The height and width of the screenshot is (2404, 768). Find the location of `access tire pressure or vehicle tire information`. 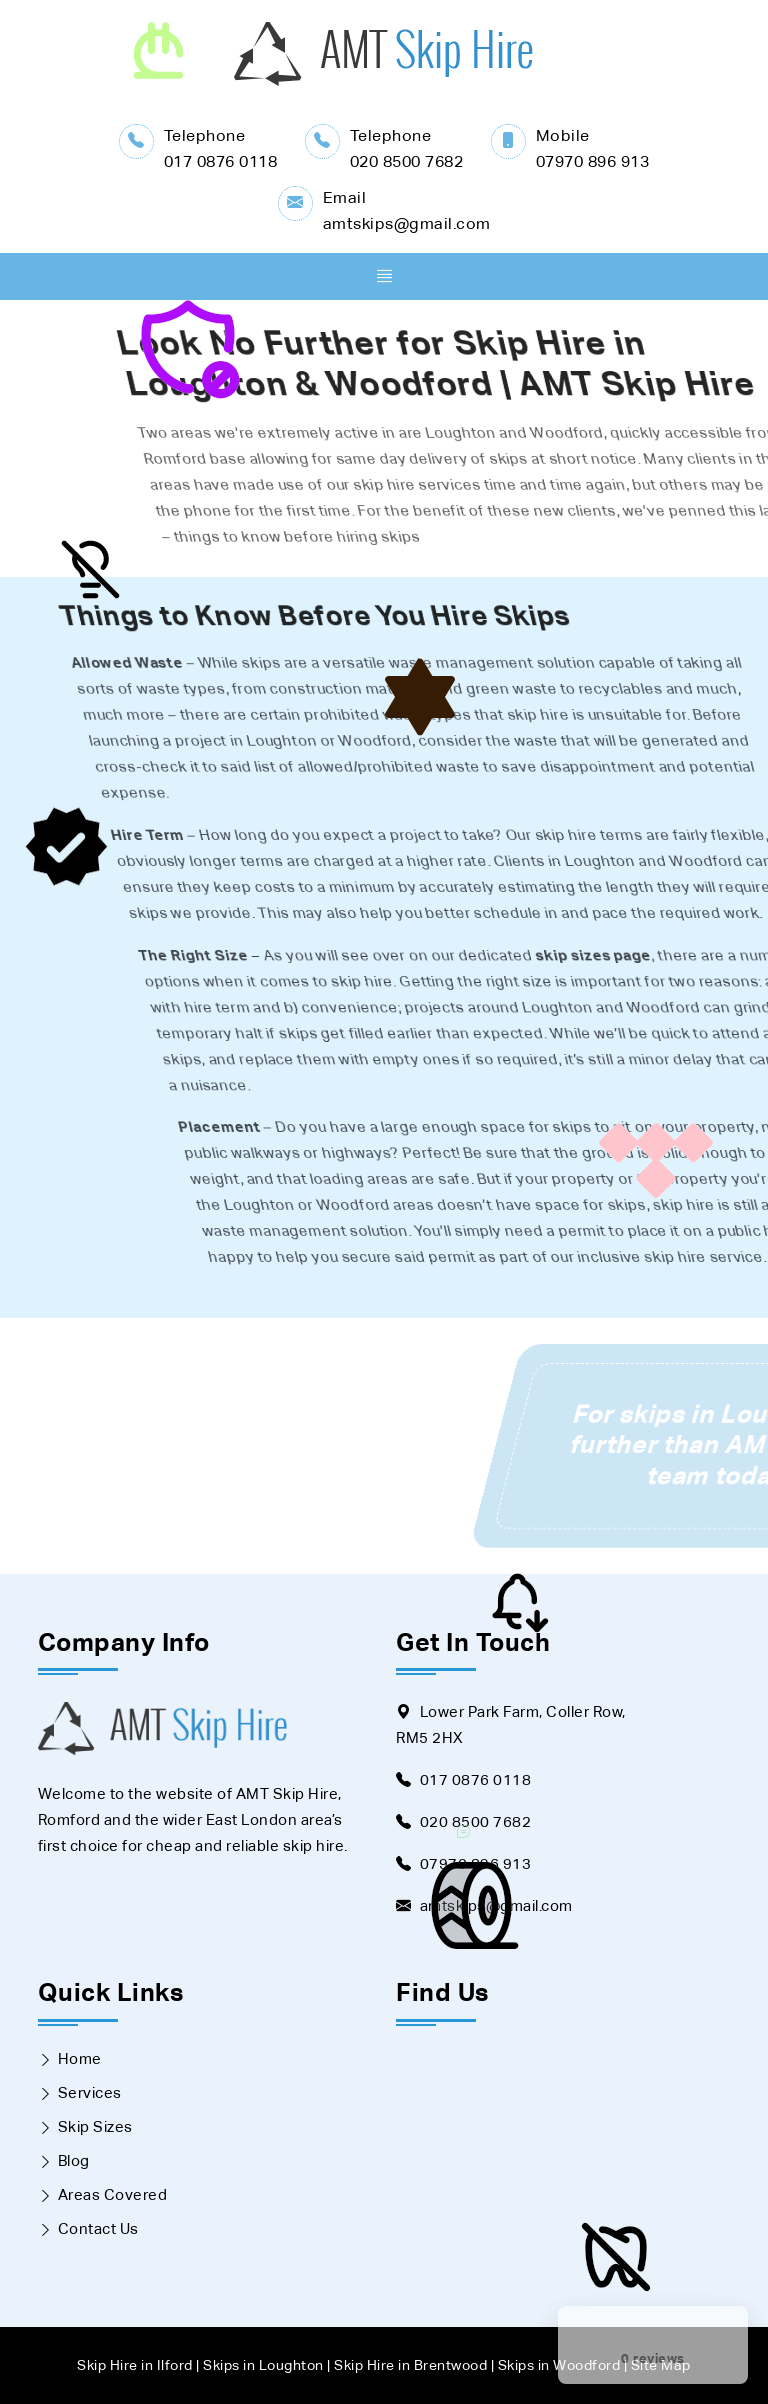

access tire pressure or vehicle tire information is located at coordinates (471, 1905).